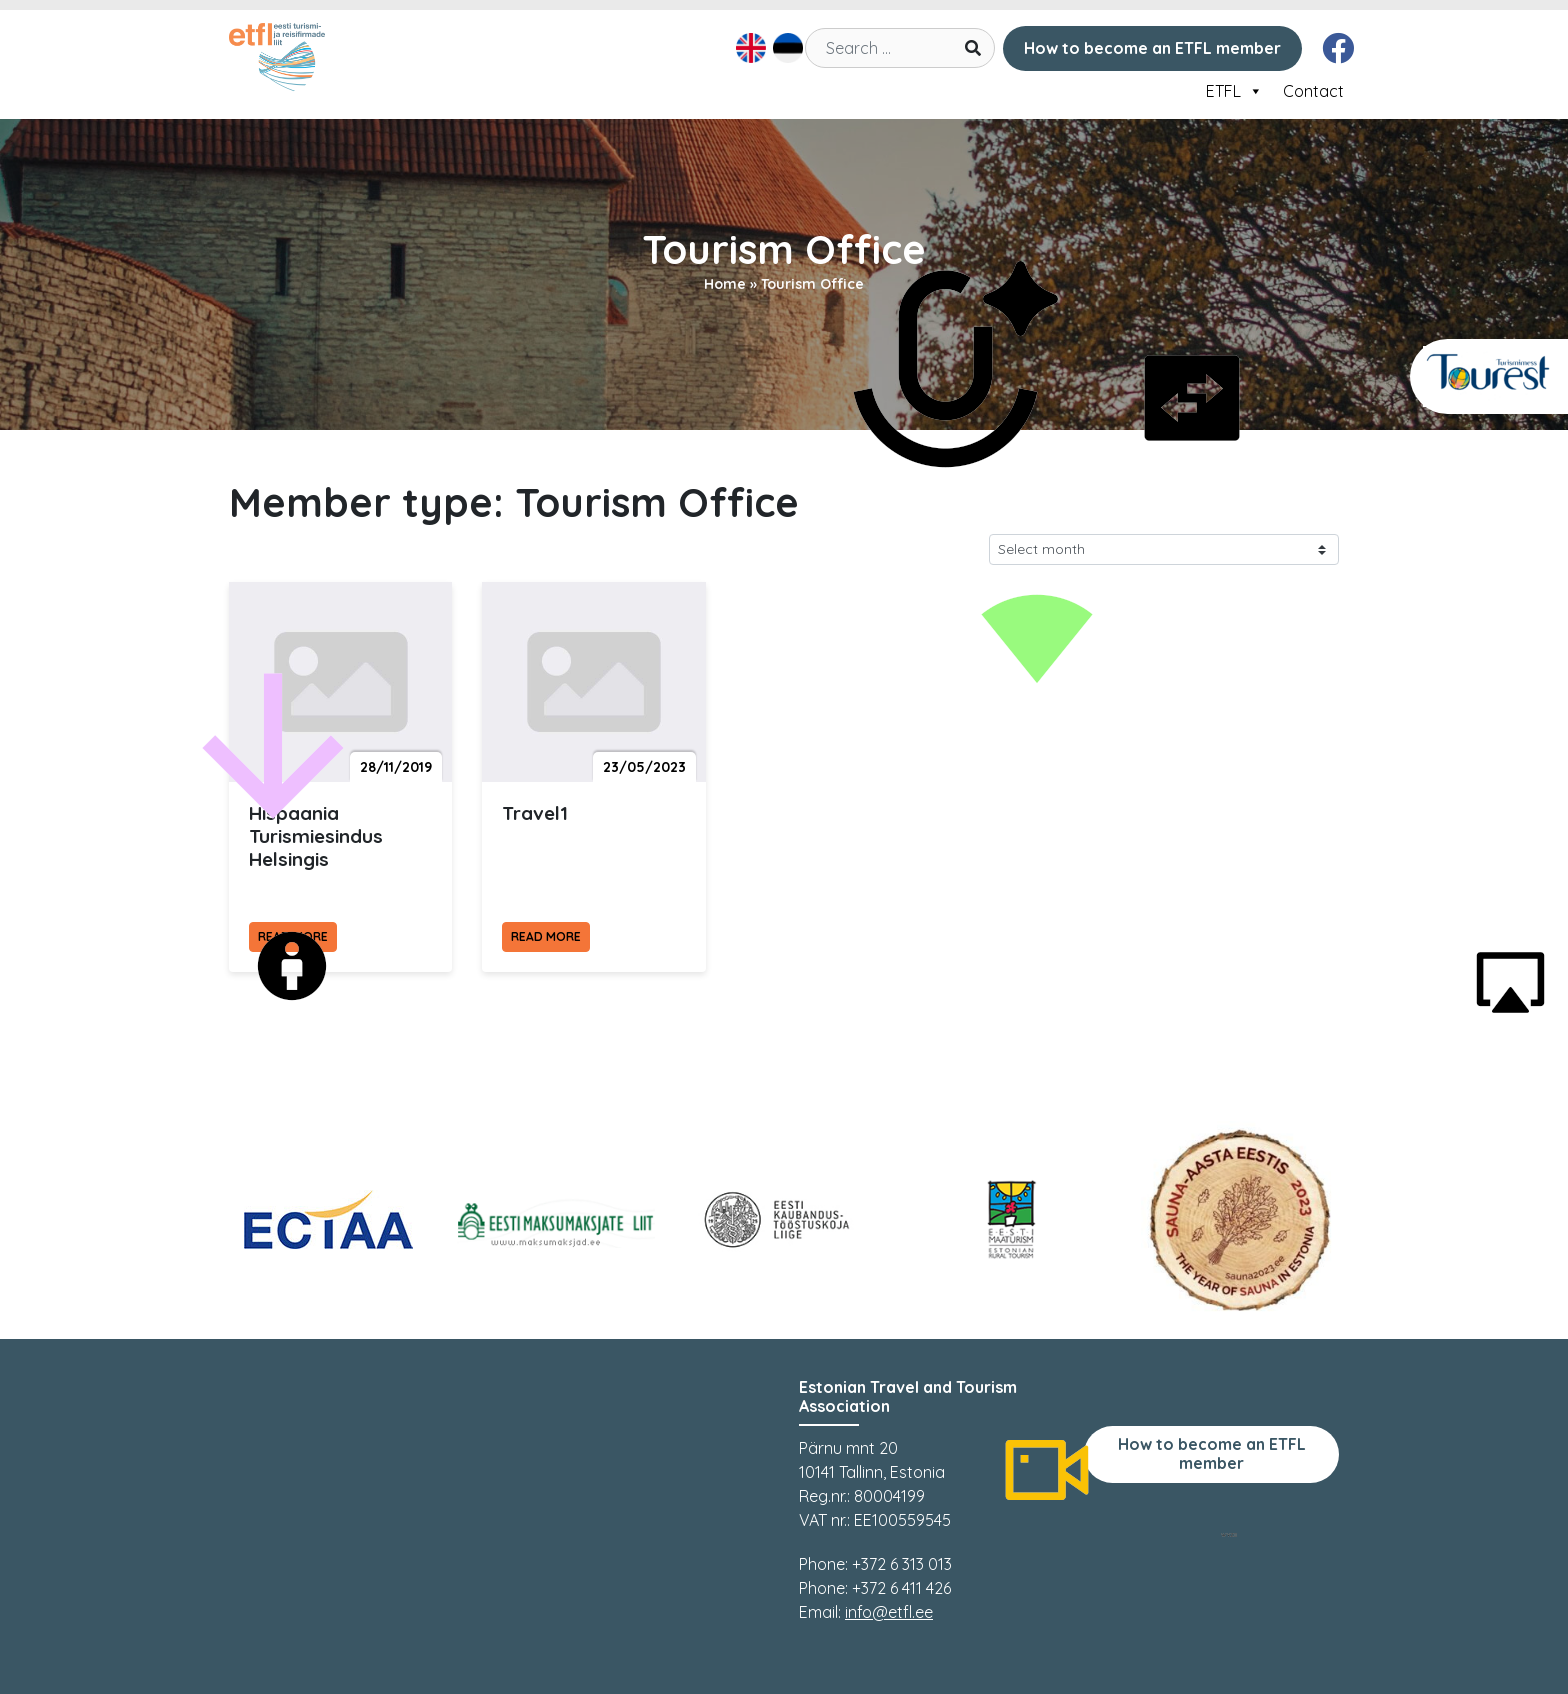  What do you see at coordinates (292, 966) in the screenshot?
I see `indicates content requiring attribution under creative commons license` at bounding box center [292, 966].